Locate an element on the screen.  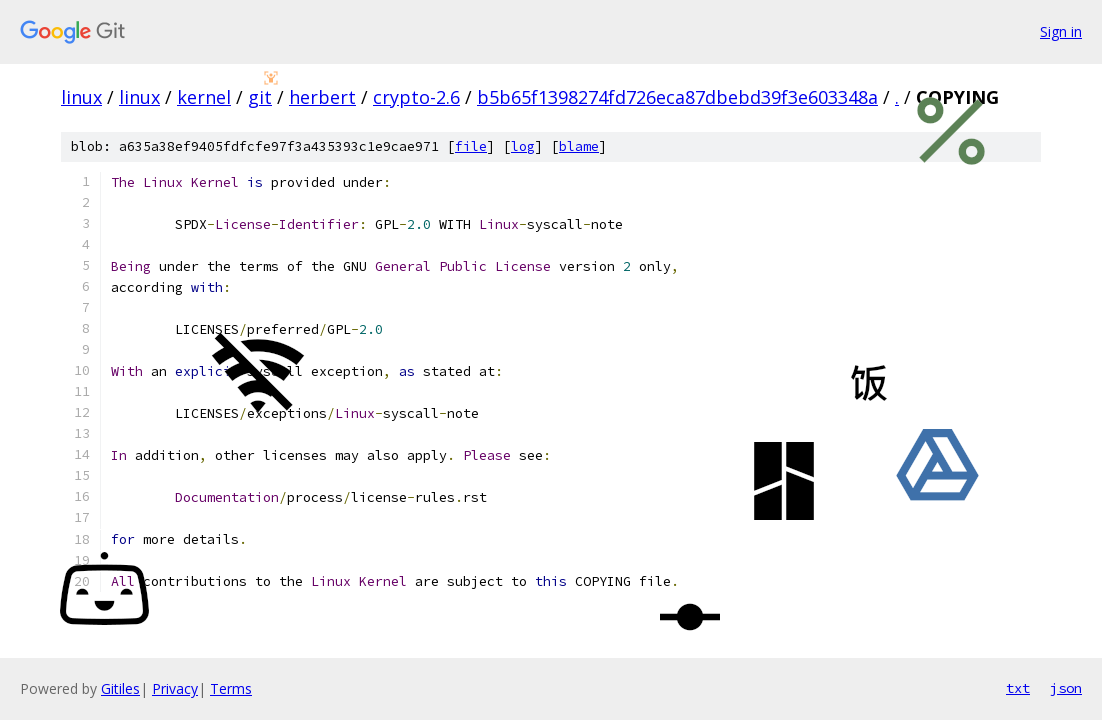
indicates no wifi connection available is located at coordinates (258, 376).